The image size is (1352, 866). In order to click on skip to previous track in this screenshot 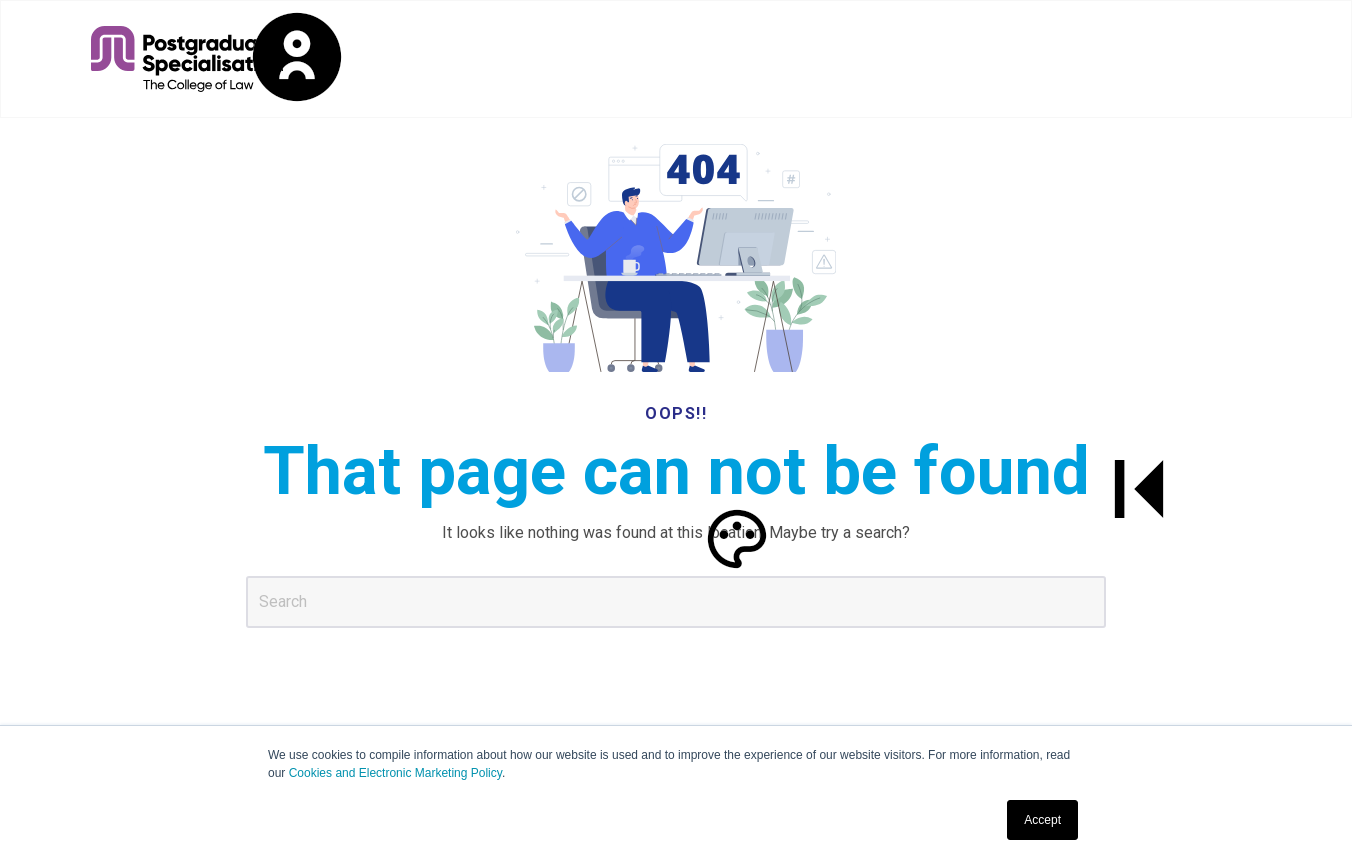, I will do `click(1139, 489)`.